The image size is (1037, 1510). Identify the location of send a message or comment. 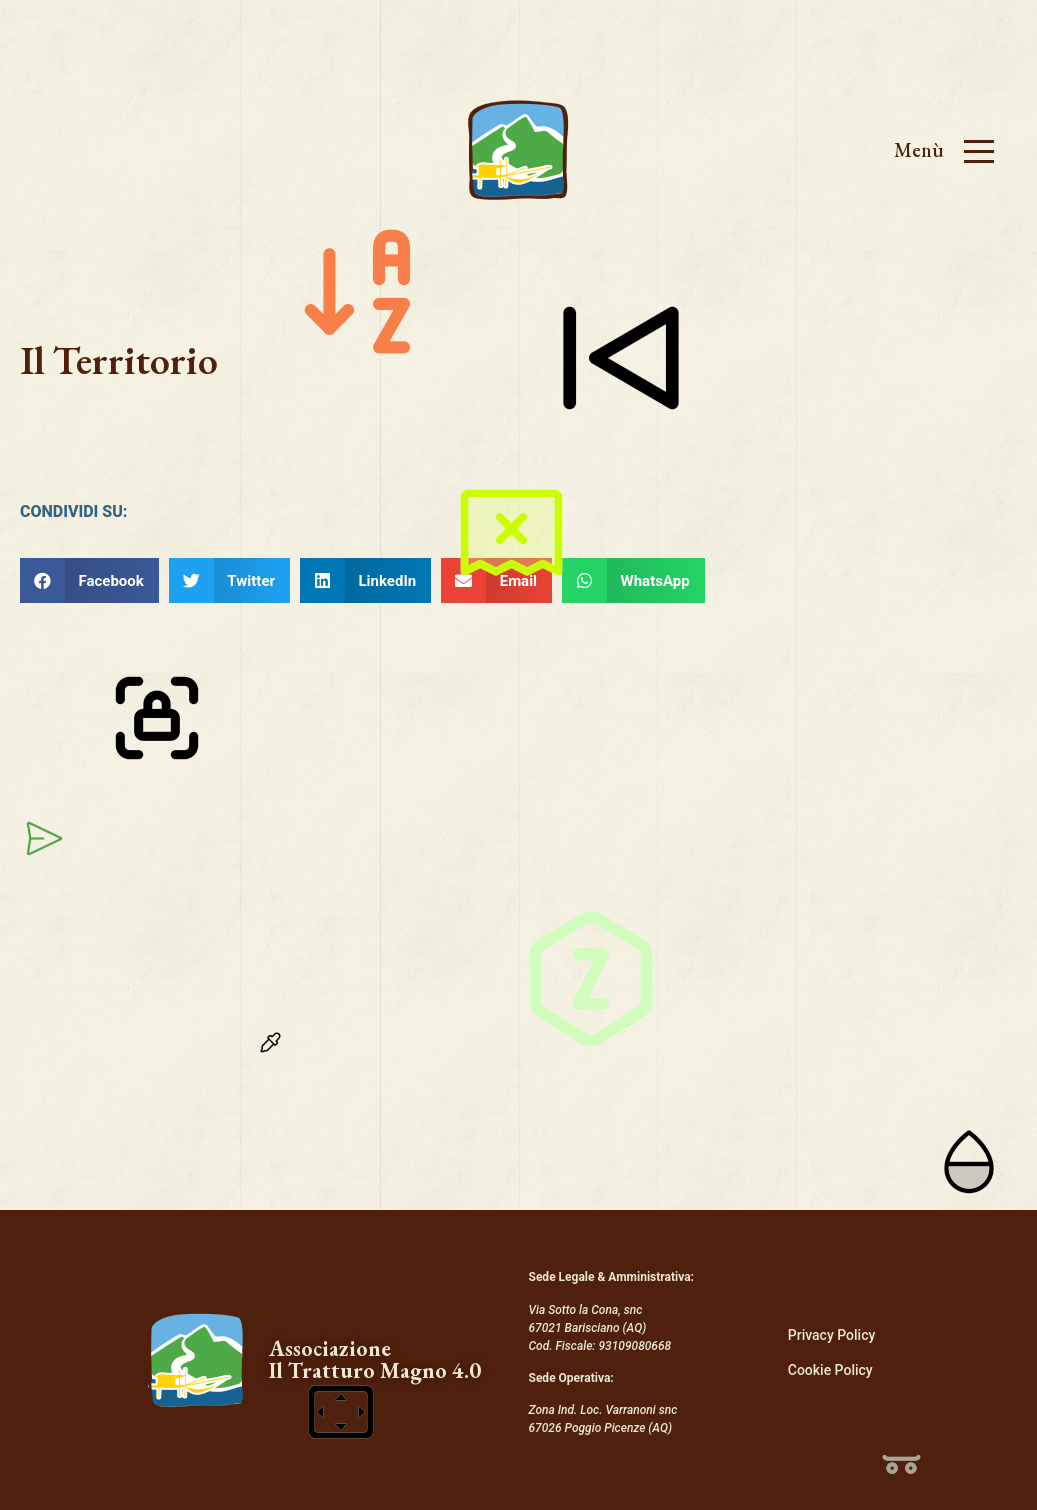
(44, 838).